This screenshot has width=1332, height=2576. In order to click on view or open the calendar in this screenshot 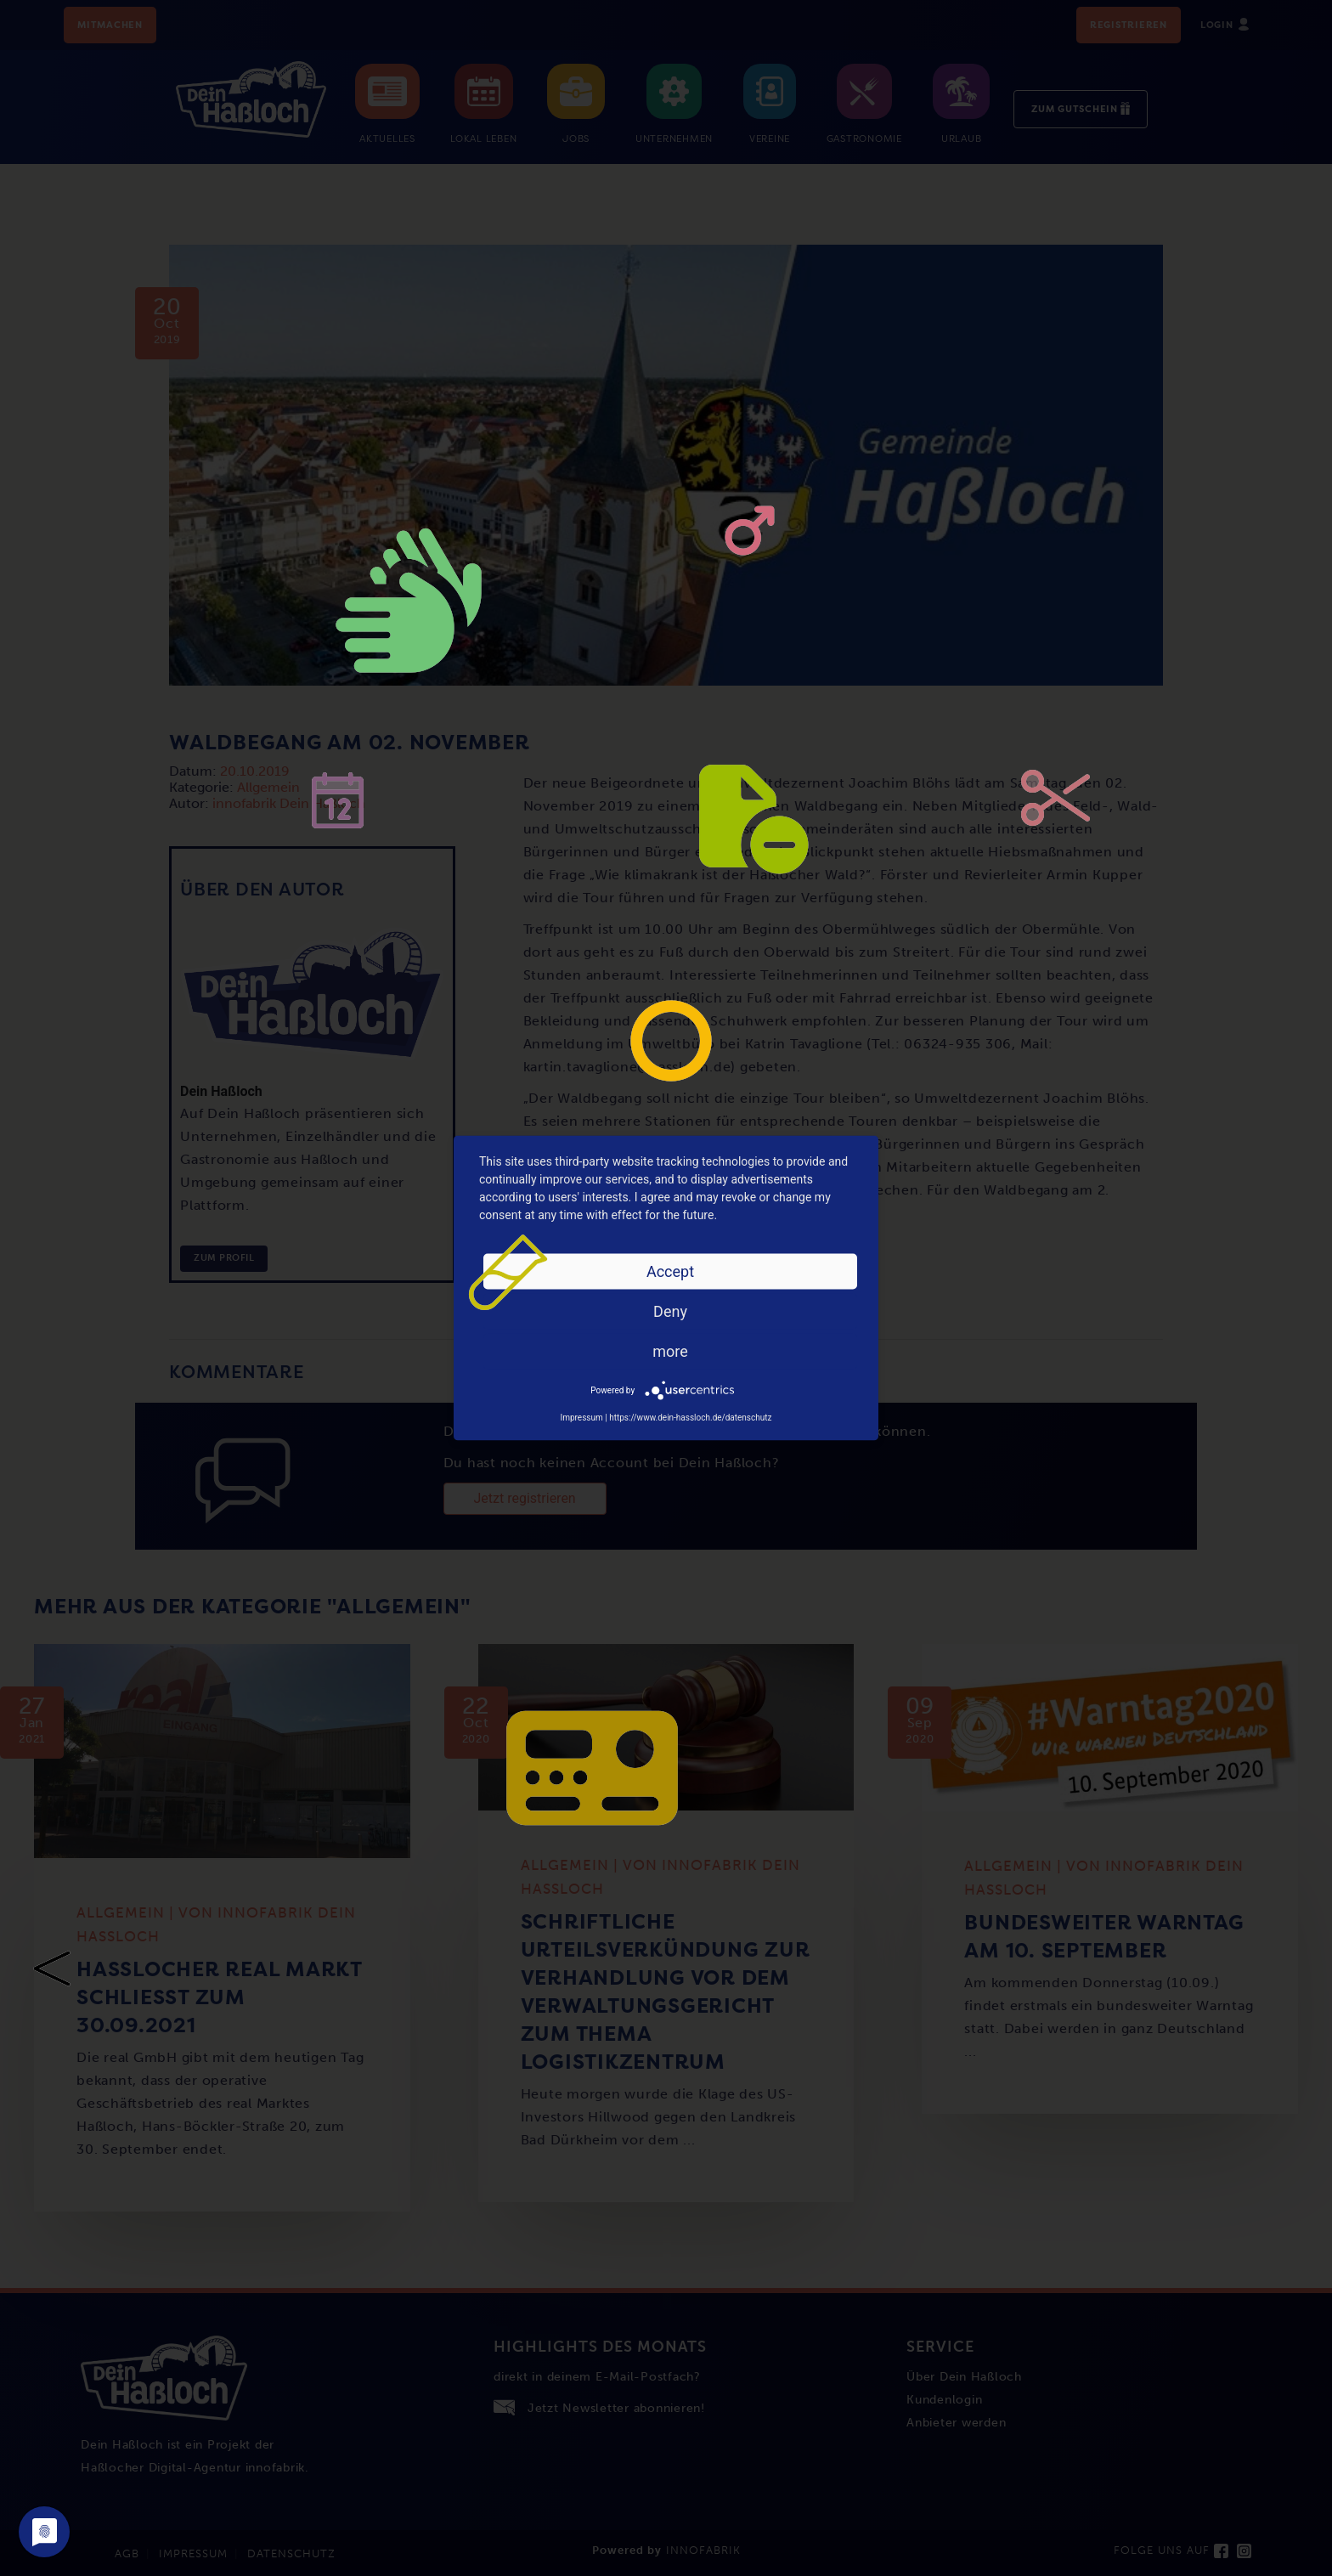, I will do `click(337, 802)`.